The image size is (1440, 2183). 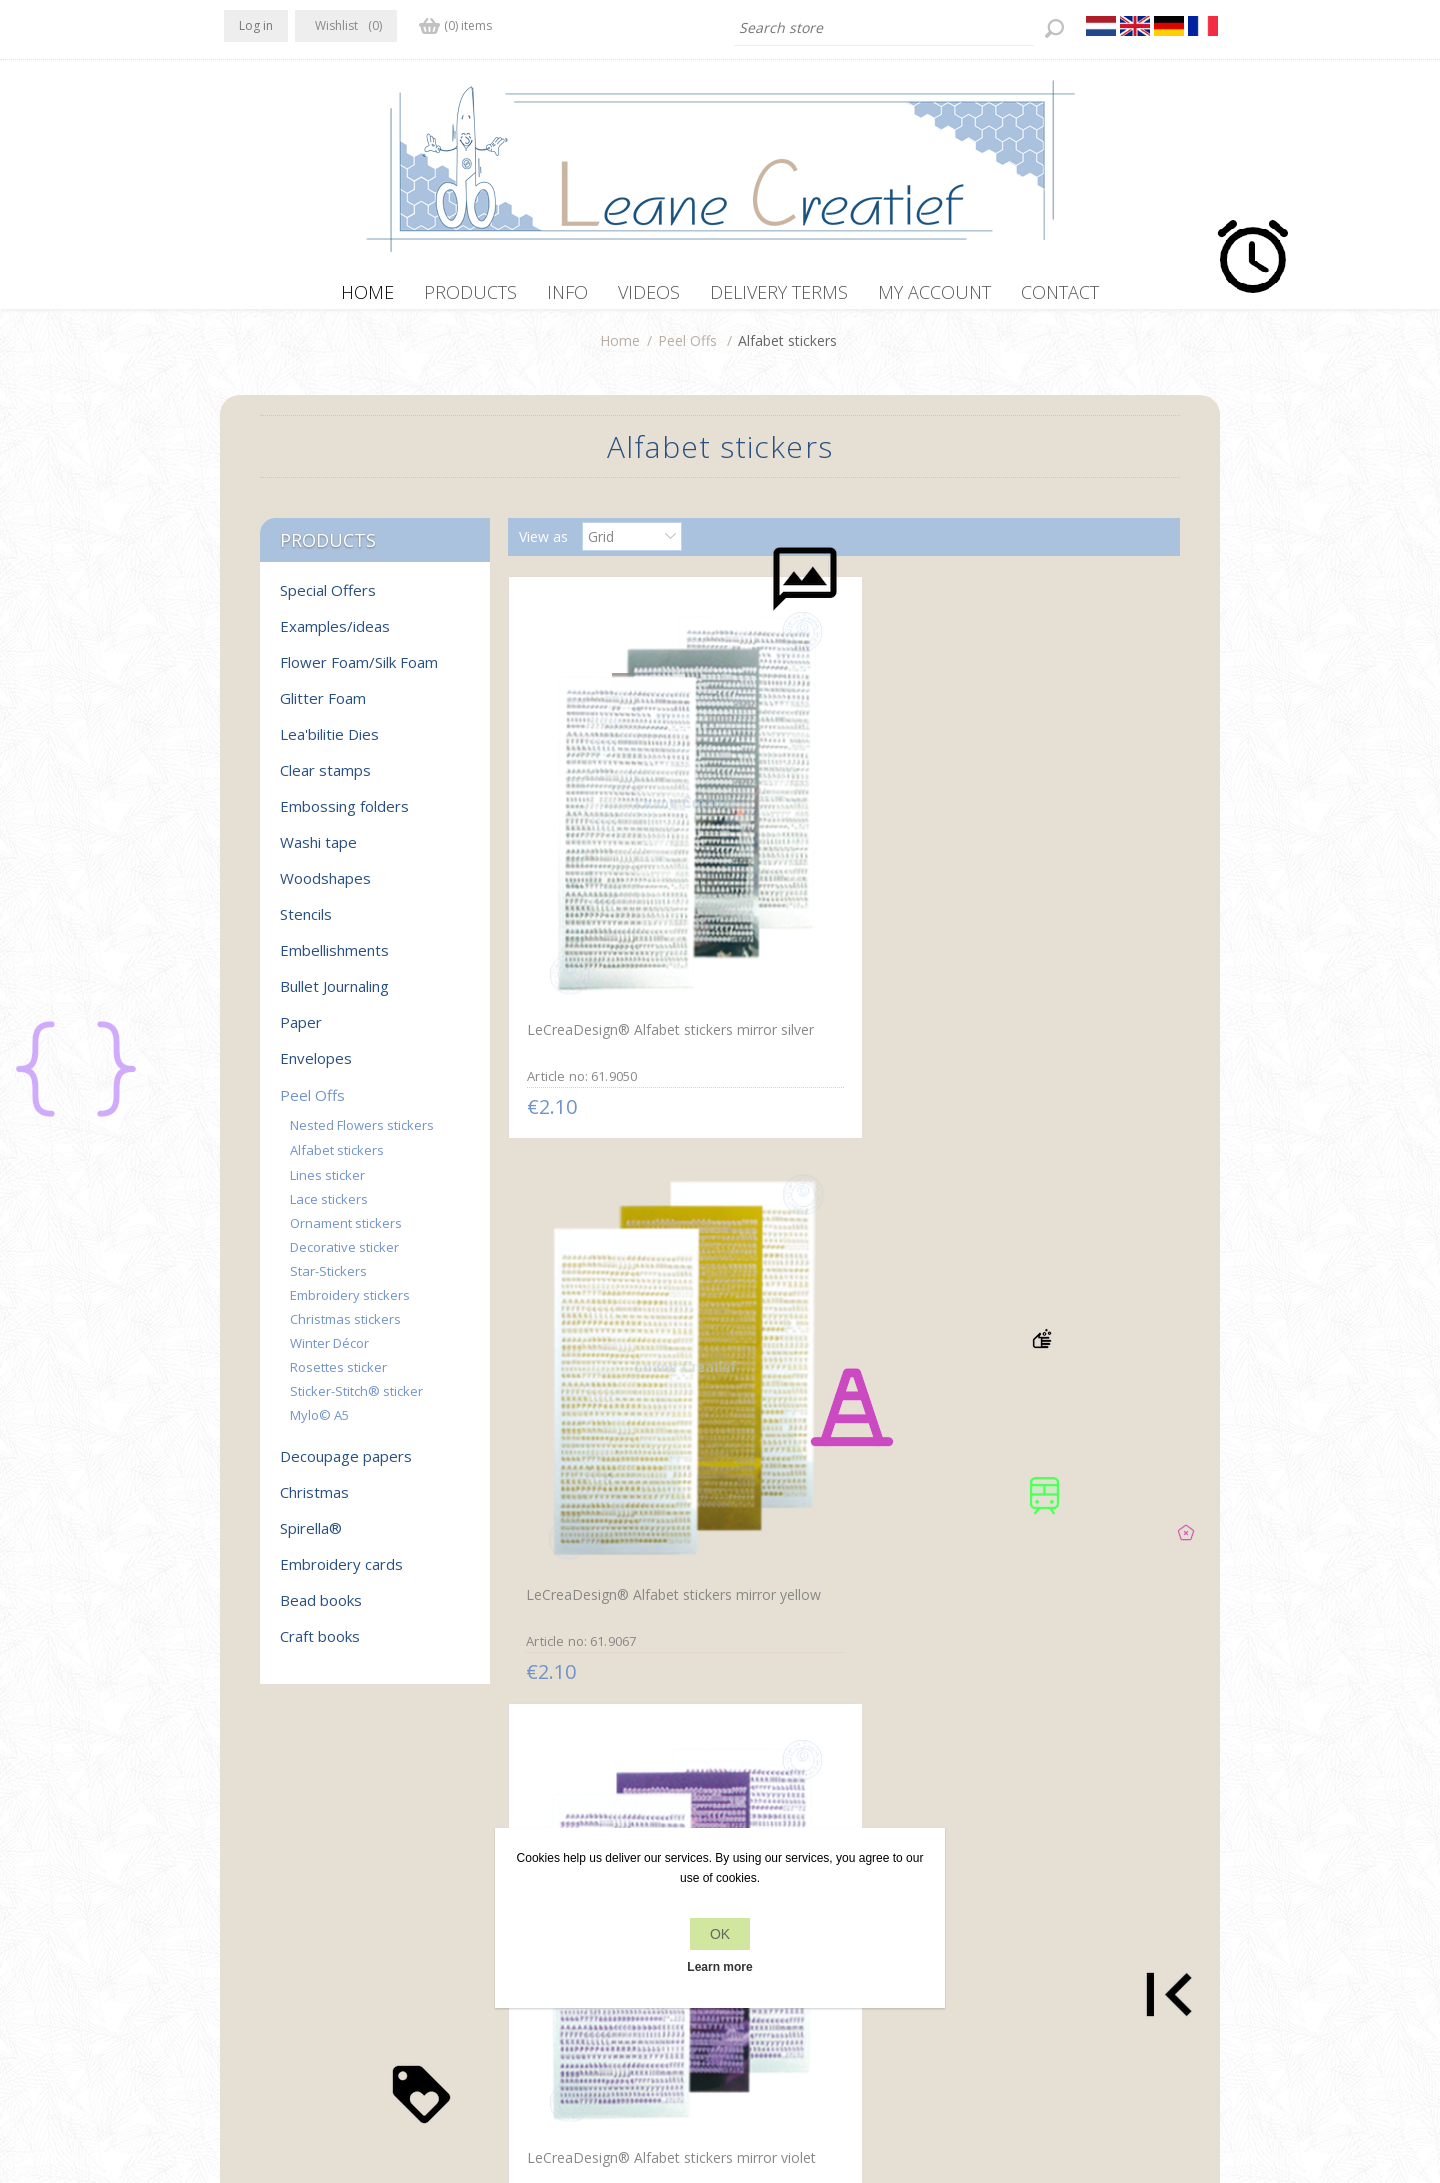 What do you see at coordinates (1042, 1338) in the screenshot?
I see `wash hands or hygiene reminder` at bounding box center [1042, 1338].